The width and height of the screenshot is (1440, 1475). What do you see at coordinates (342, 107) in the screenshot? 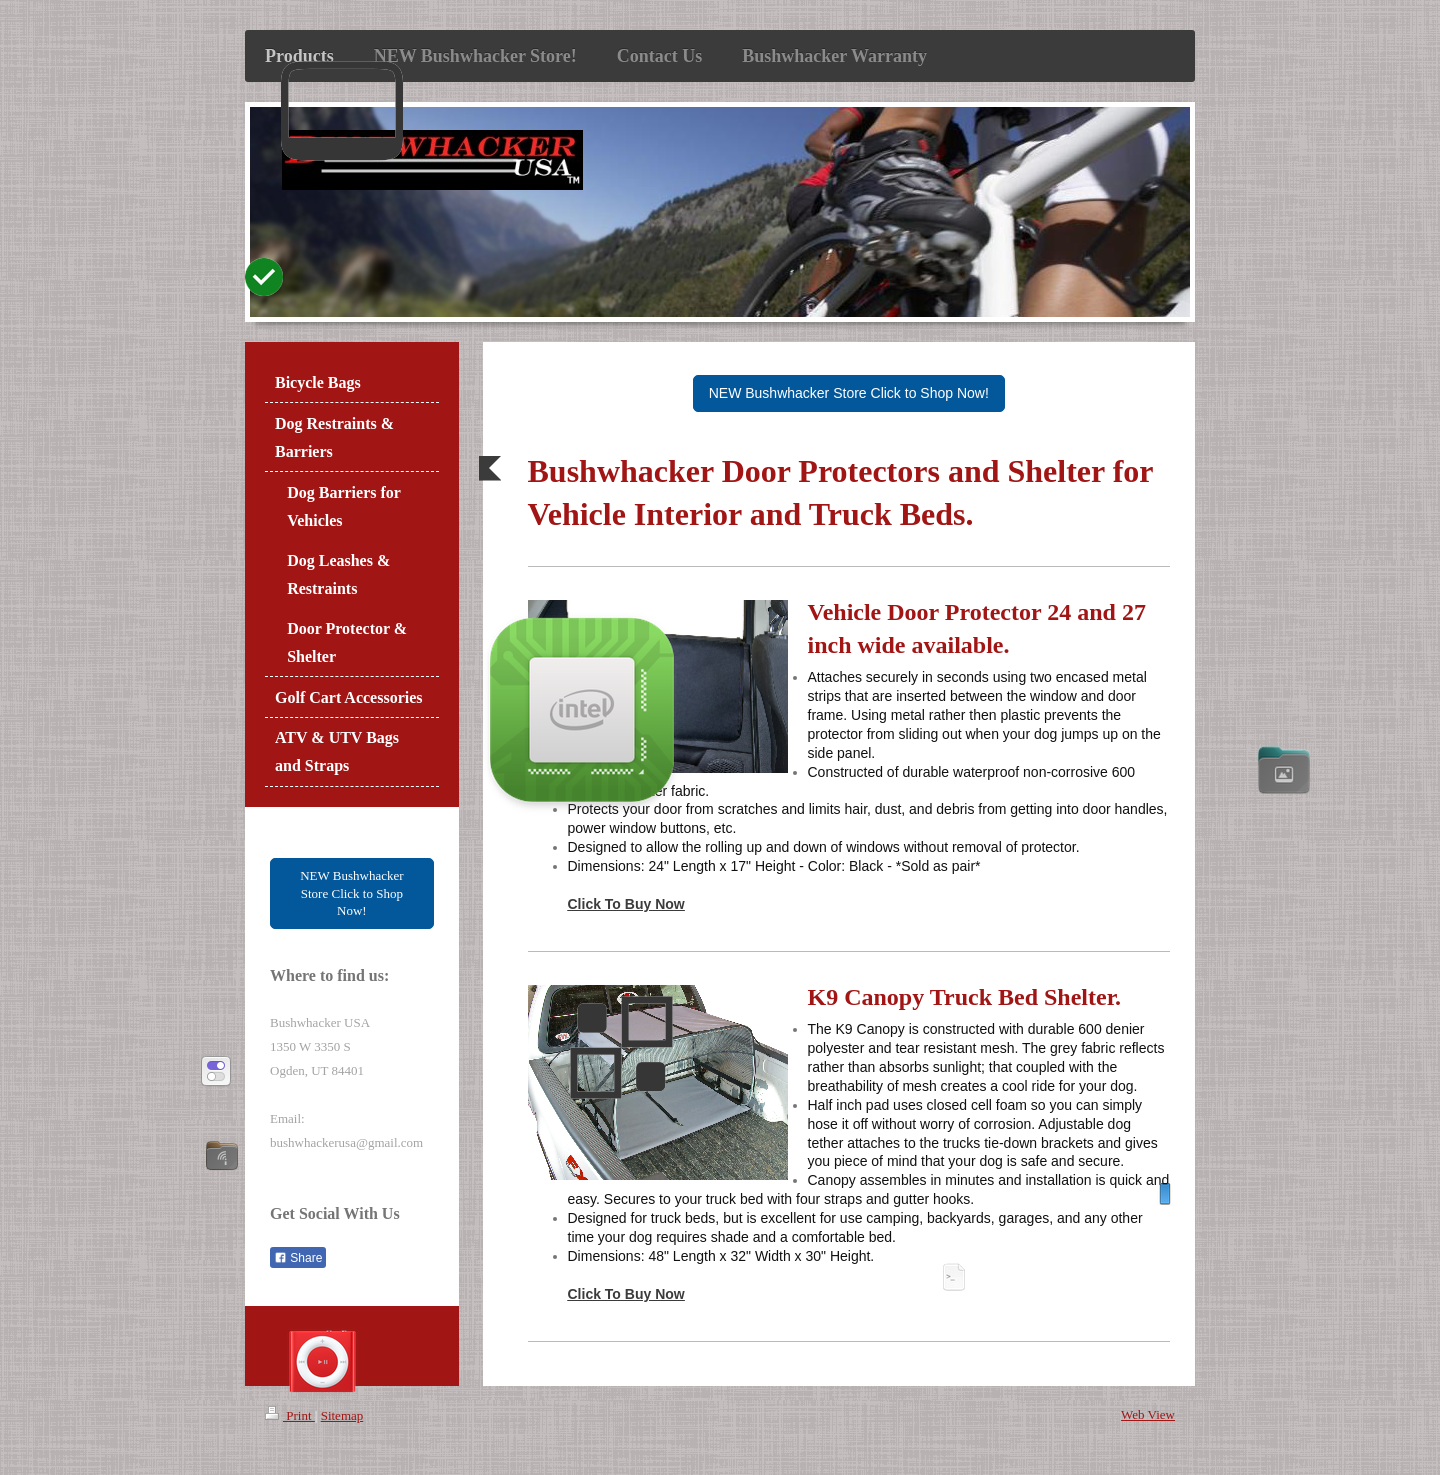
I see `open the photos or gallery app` at bounding box center [342, 107].